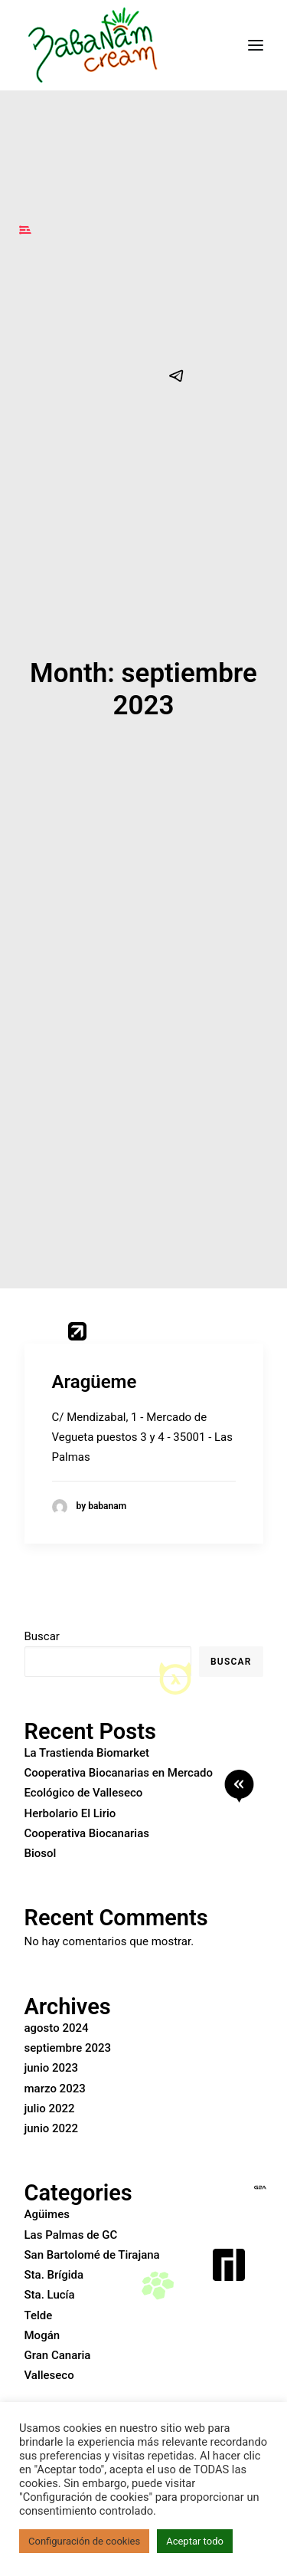 The image size is (287, 2576). I want to click on manjaro linux operating system logo, so click(229, 2265).